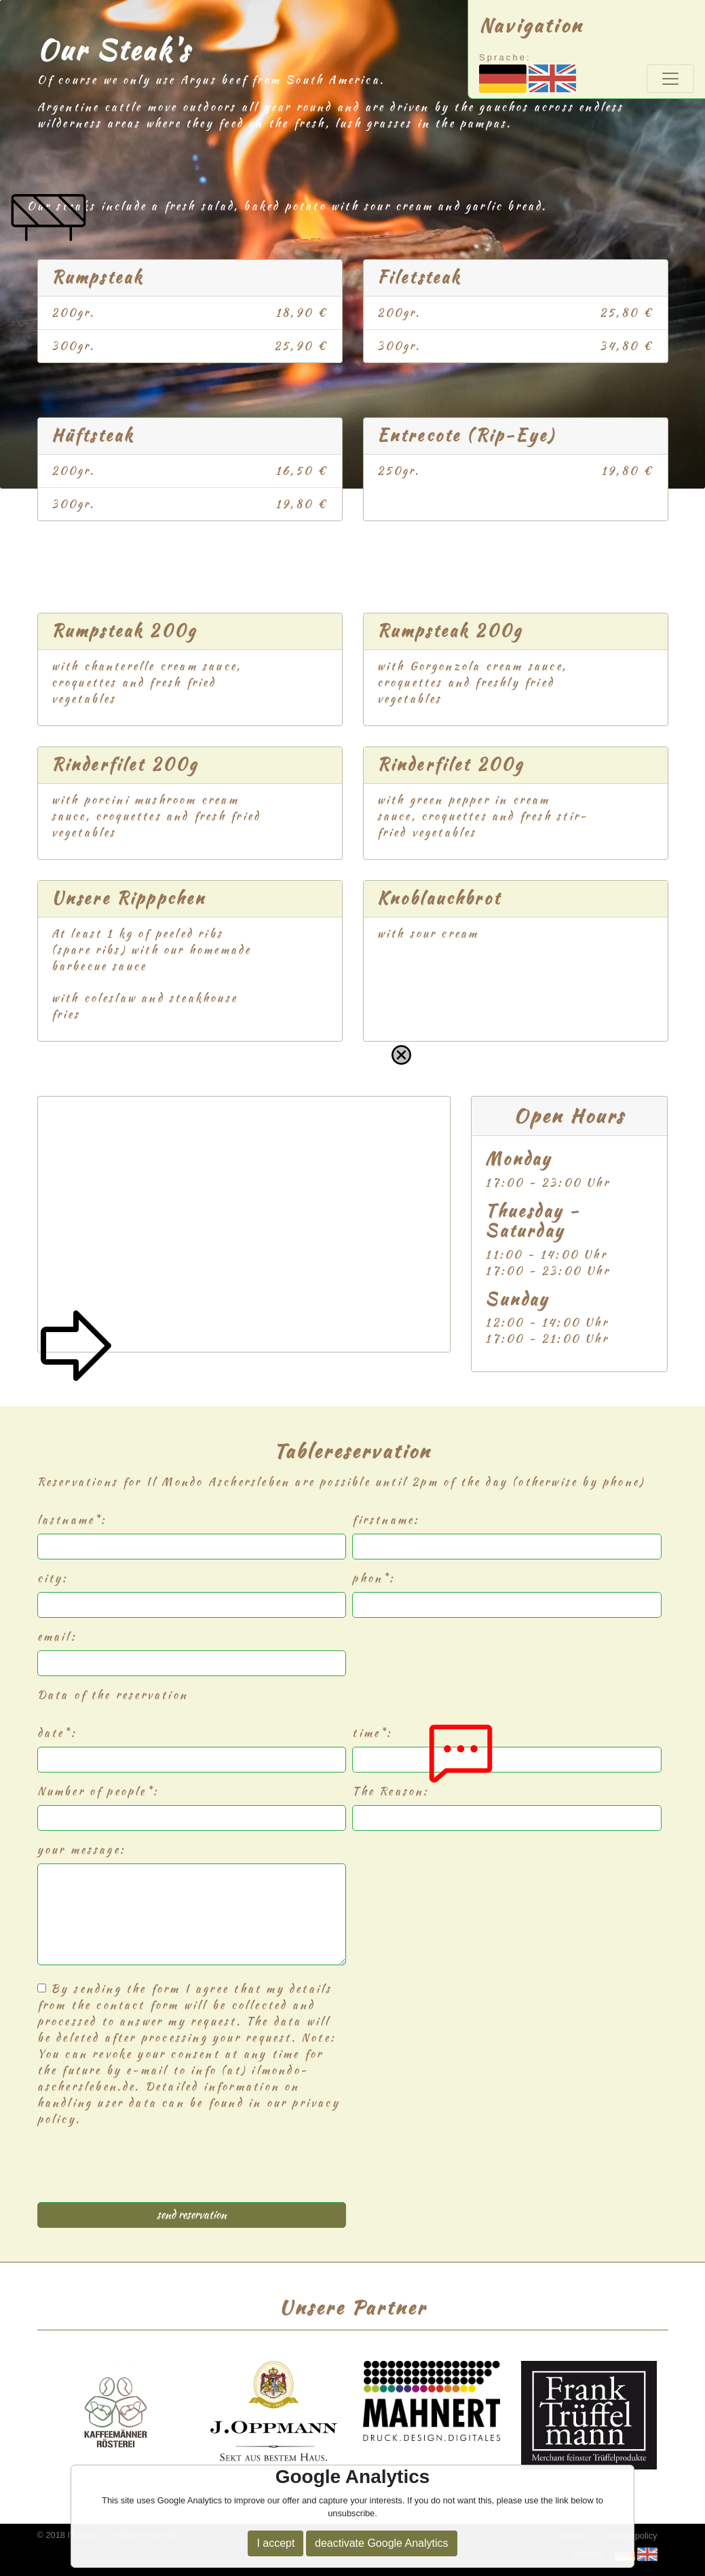 This screenshot has width=705, height=2576. I want to click on navigate to the next item or step, so click(73, 1346).